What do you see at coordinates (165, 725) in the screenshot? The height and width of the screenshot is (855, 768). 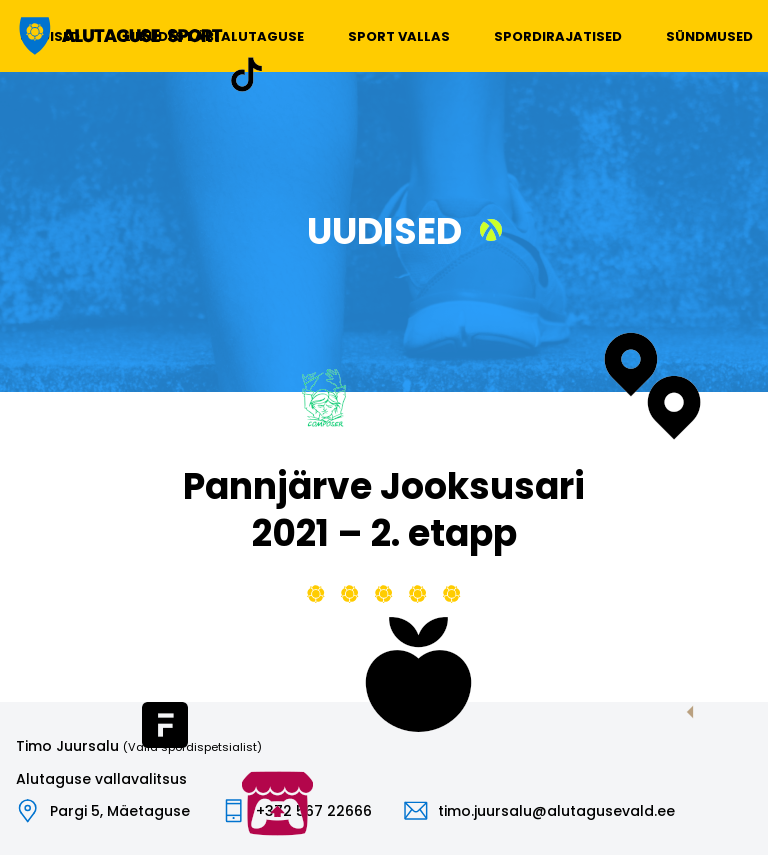 I see `frappe framework logo` at bounding box center [165, 725].